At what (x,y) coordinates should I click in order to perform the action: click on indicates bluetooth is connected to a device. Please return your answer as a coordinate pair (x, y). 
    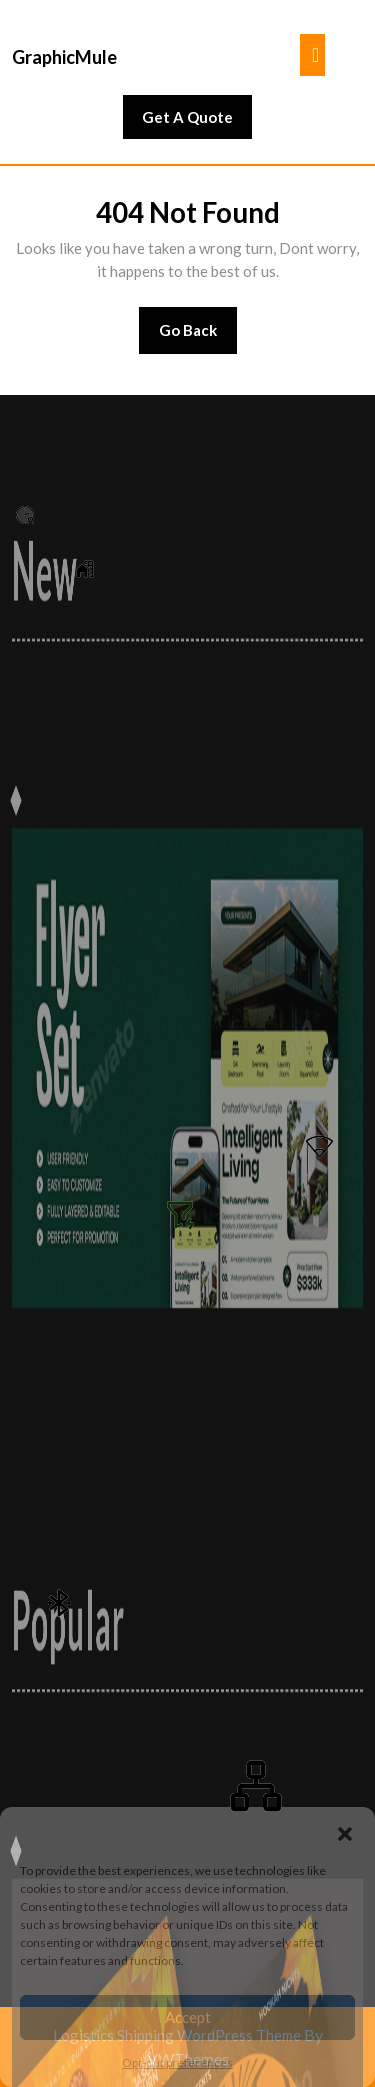
    Looking at the image, I should click on (59, 1603).